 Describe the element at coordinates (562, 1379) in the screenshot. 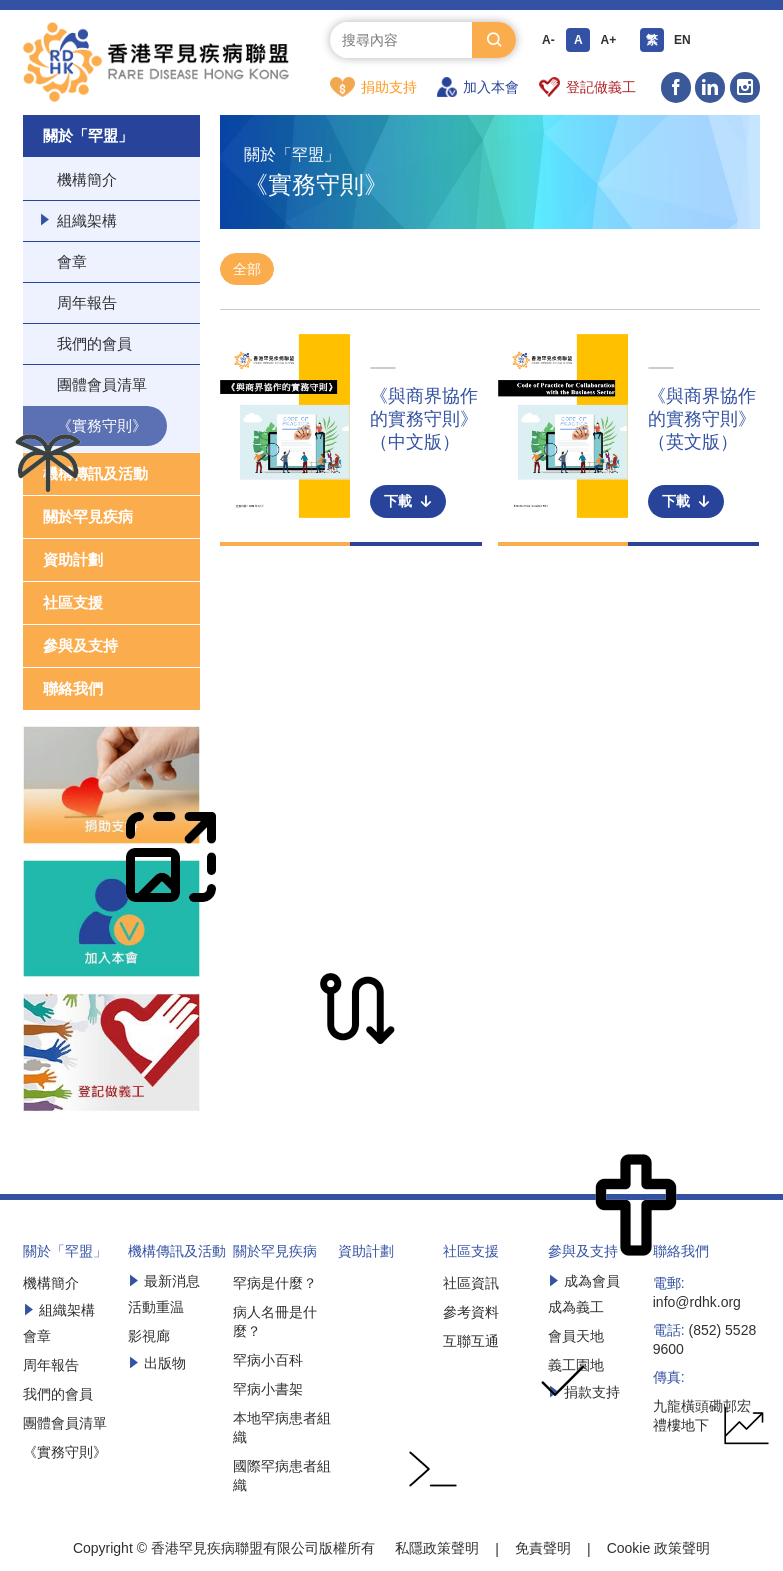

I see `confirm or complete an action` at that location.